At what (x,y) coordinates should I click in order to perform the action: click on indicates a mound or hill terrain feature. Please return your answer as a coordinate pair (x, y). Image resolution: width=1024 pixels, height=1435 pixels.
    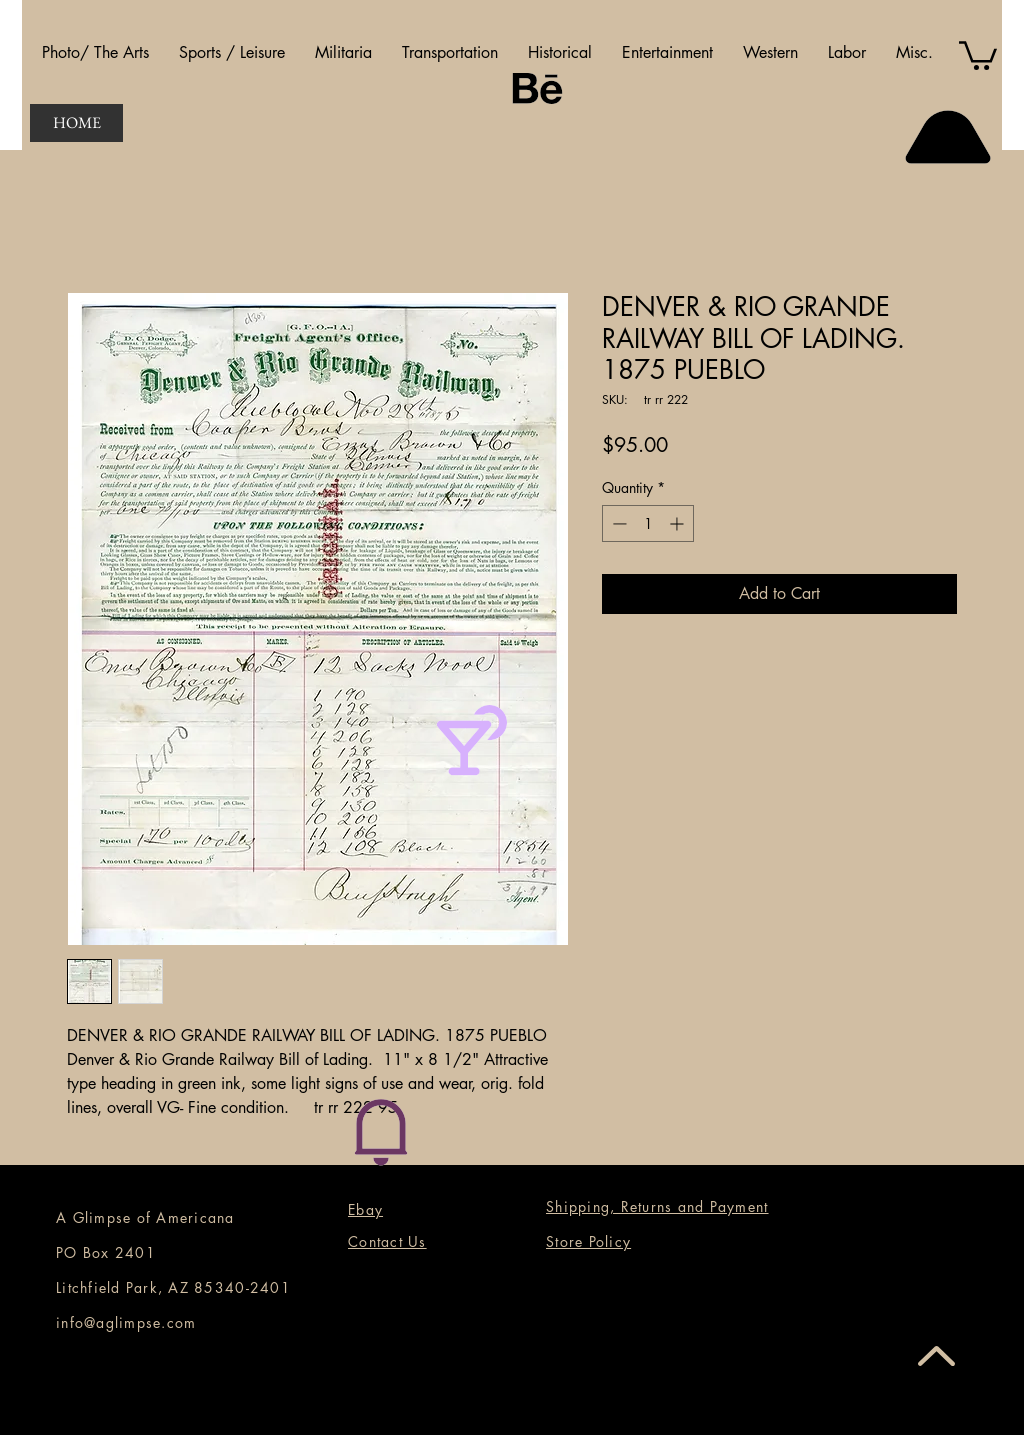
    Looking at the image, I should click on (948, 137).